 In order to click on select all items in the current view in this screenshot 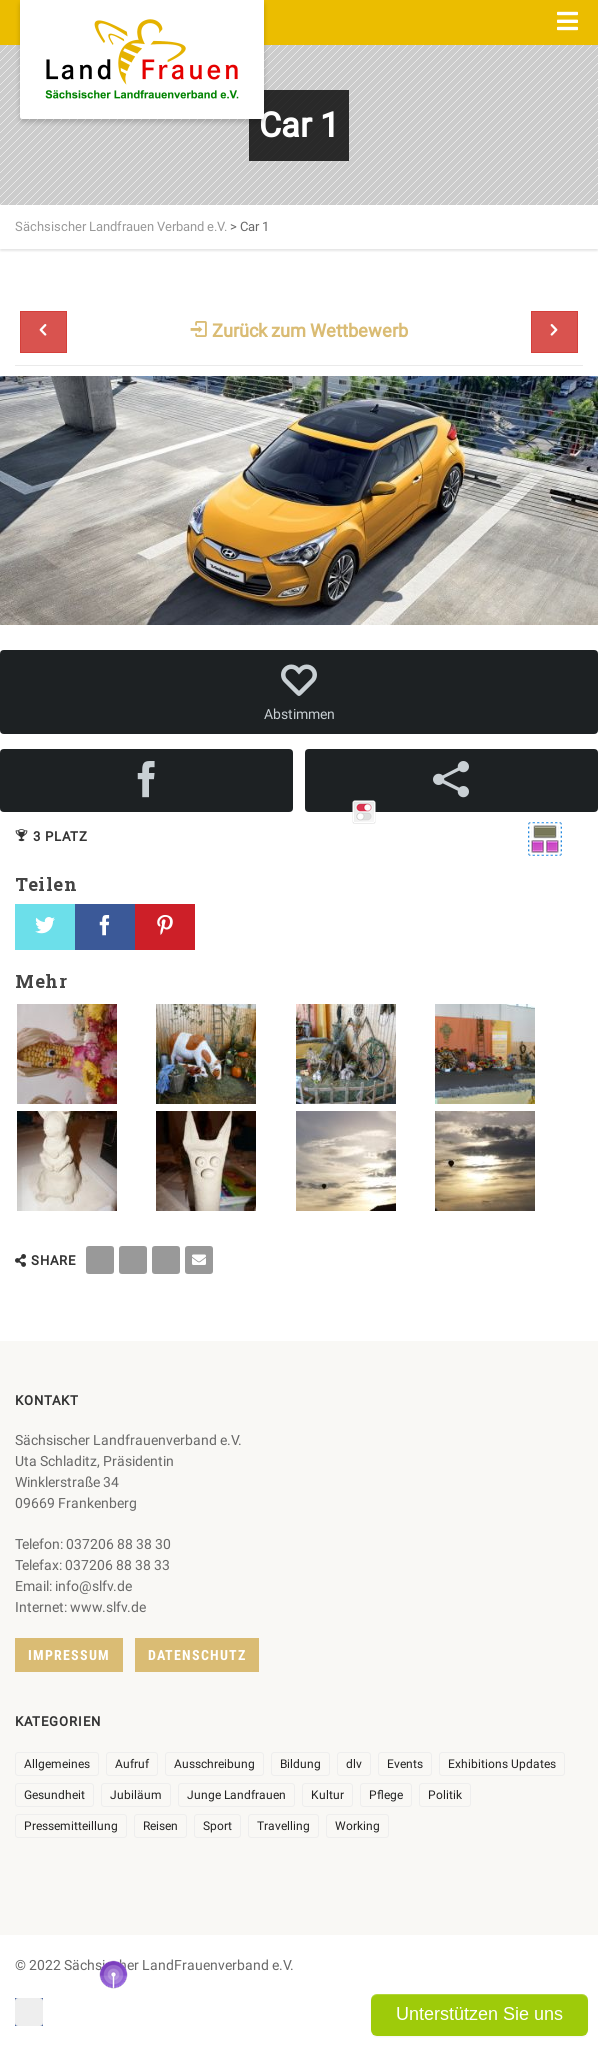, I will do `click(545, 839)`.